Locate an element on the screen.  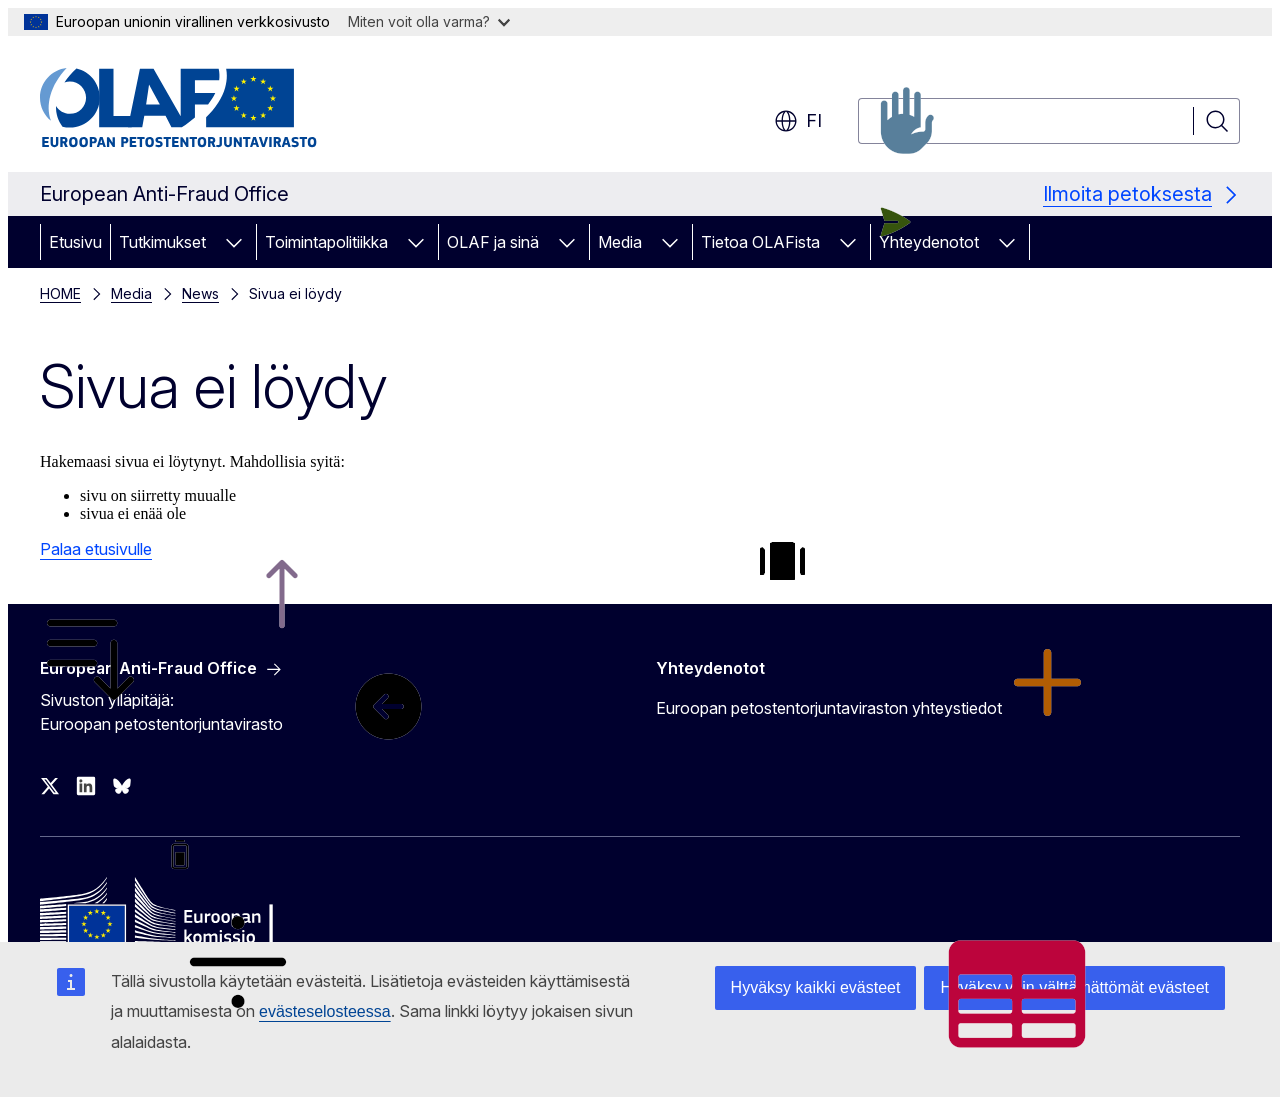
add a new item is located at coordinates (1047, 682).